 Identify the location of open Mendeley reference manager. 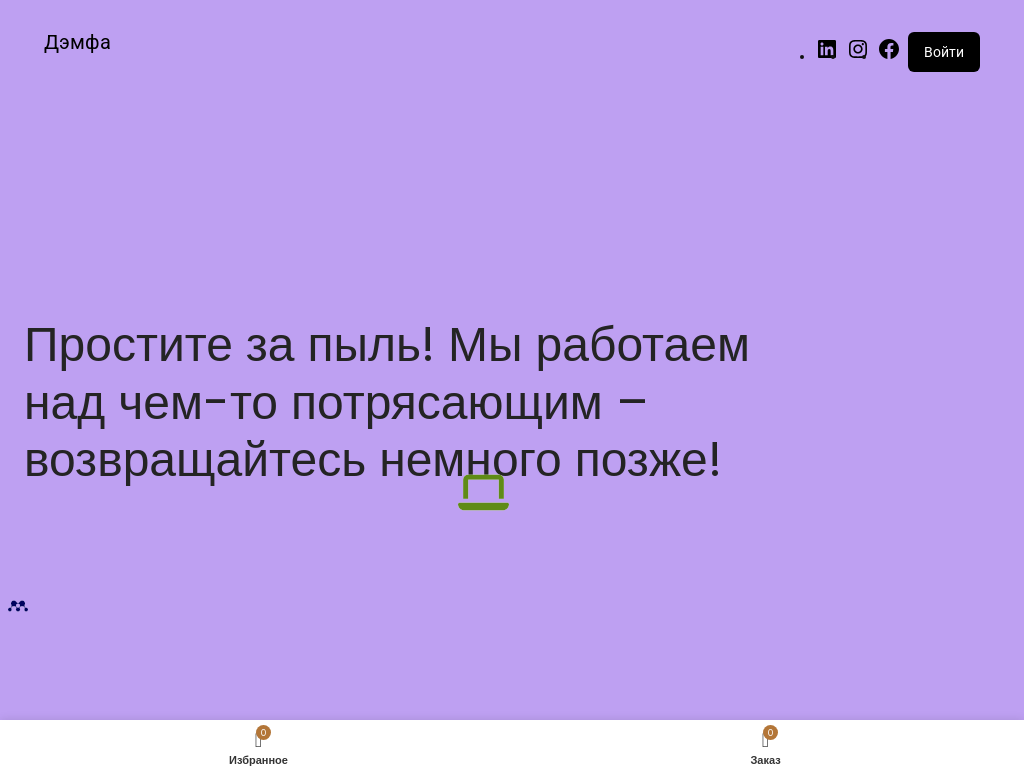
(18, 606).